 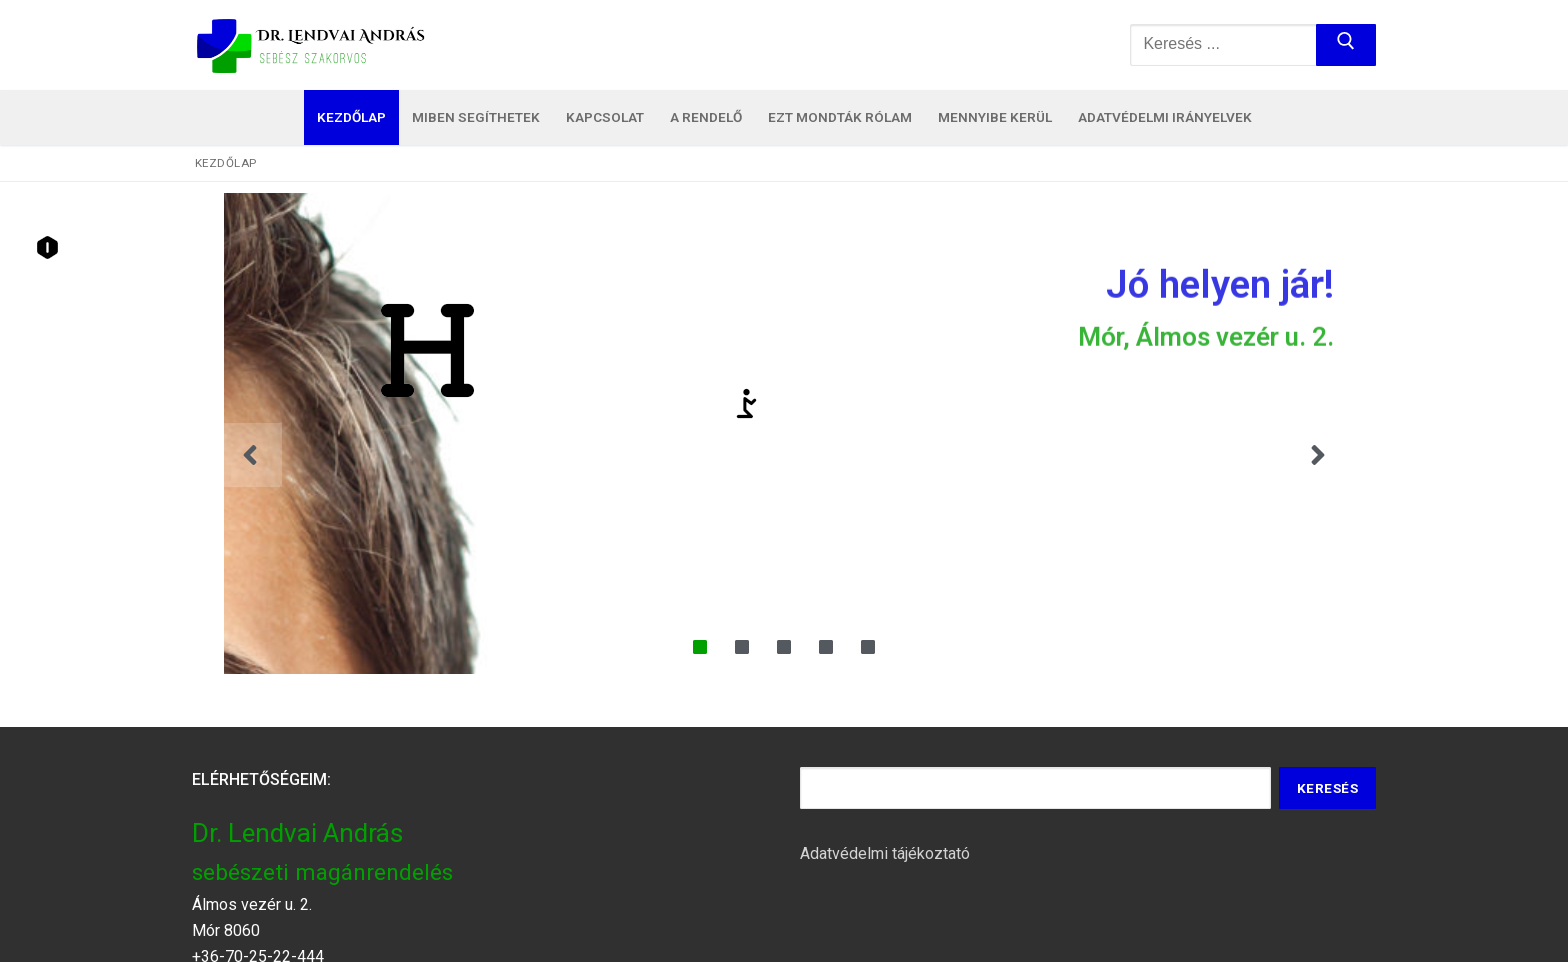 What do you see at coordinates (47, 247) in the screenshot?
I see `view information or details` at bounding box center [47, 247].